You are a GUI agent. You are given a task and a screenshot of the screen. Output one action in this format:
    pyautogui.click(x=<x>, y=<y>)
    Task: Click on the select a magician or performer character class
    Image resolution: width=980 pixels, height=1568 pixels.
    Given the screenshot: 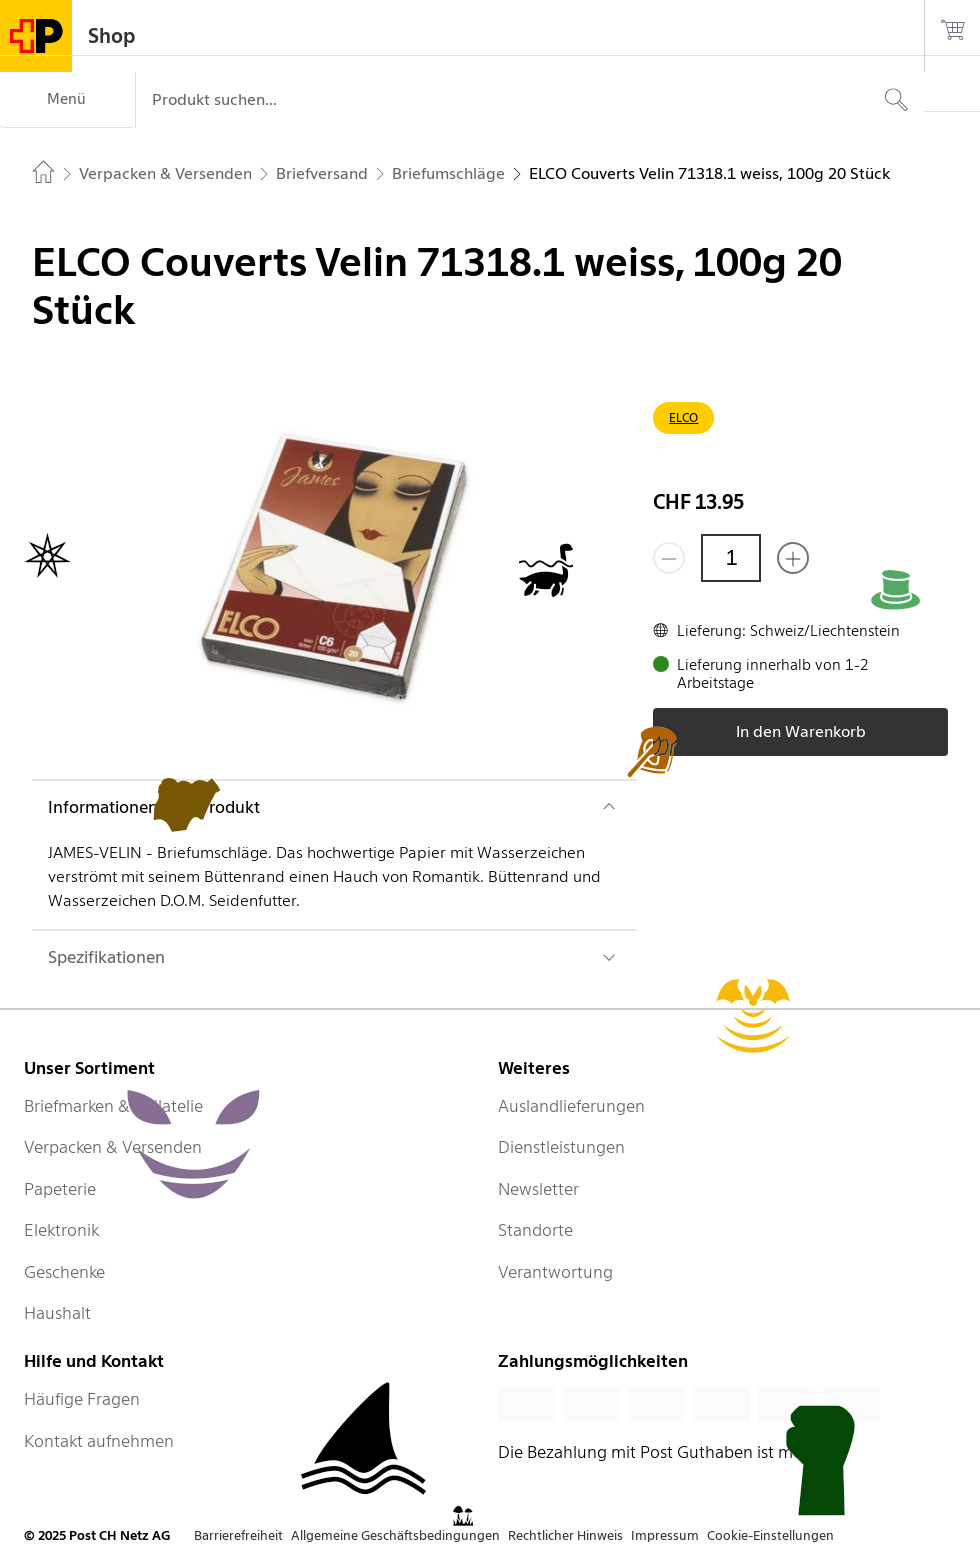 What is the action you would take?
    pyautogui.click(x=895, y=590)
    